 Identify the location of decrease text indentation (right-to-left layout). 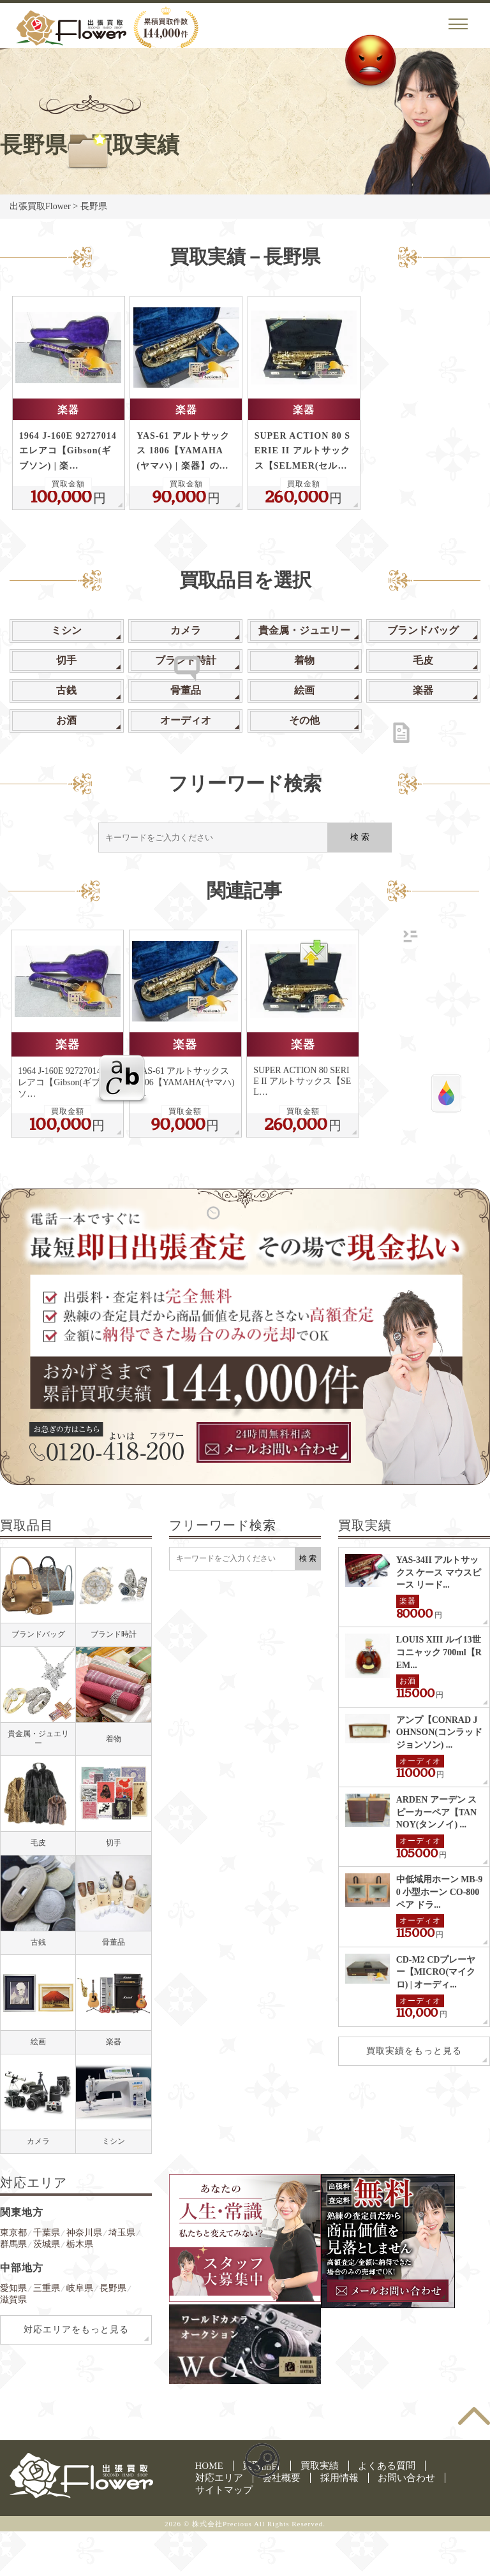
(410, 936).